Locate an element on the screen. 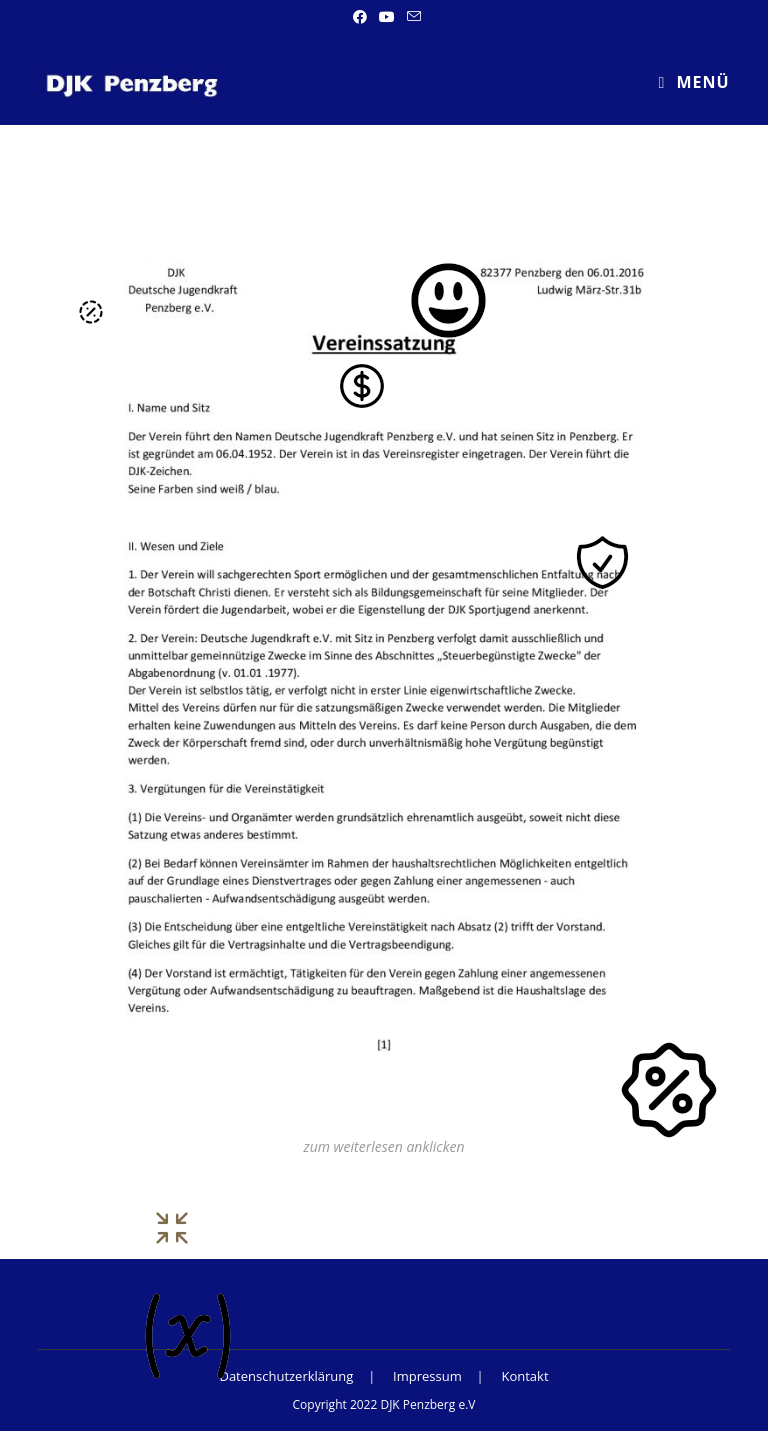  indicates a discount or promotion in progress is located at coordinates (91, 312).